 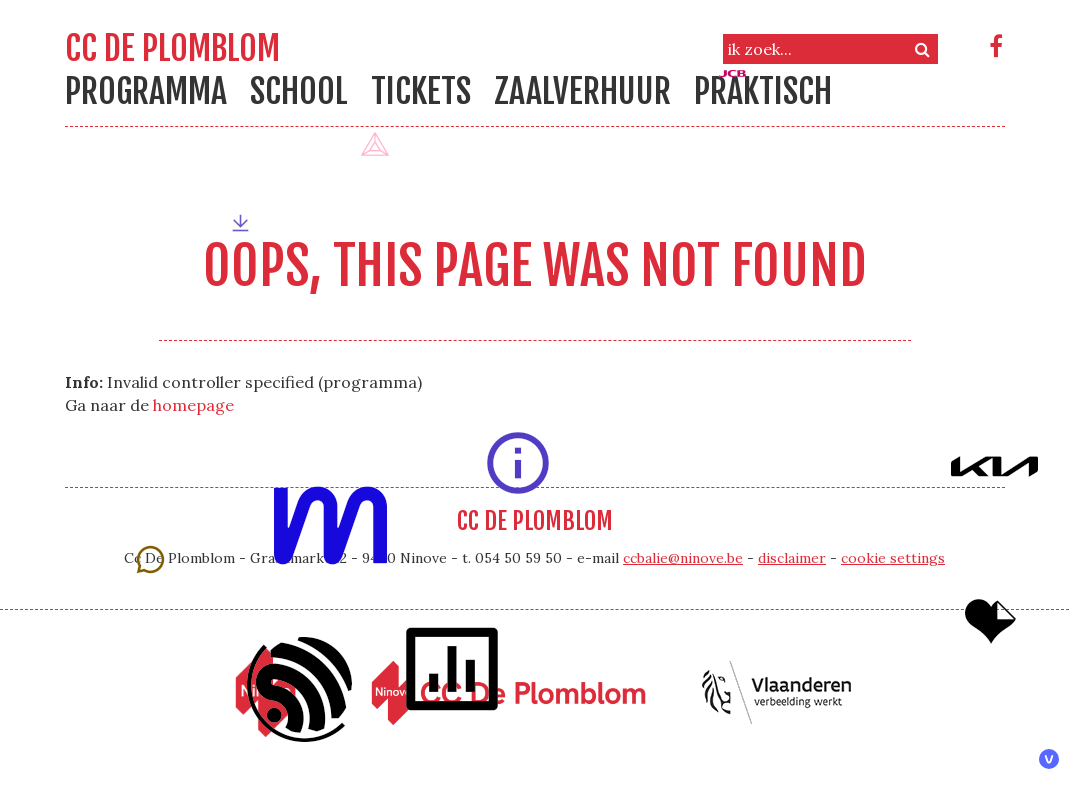 What do you see at coordinates (299, 689) in the screenshot?
I see `espressif systems company logo` at bounding box center [299, 689].